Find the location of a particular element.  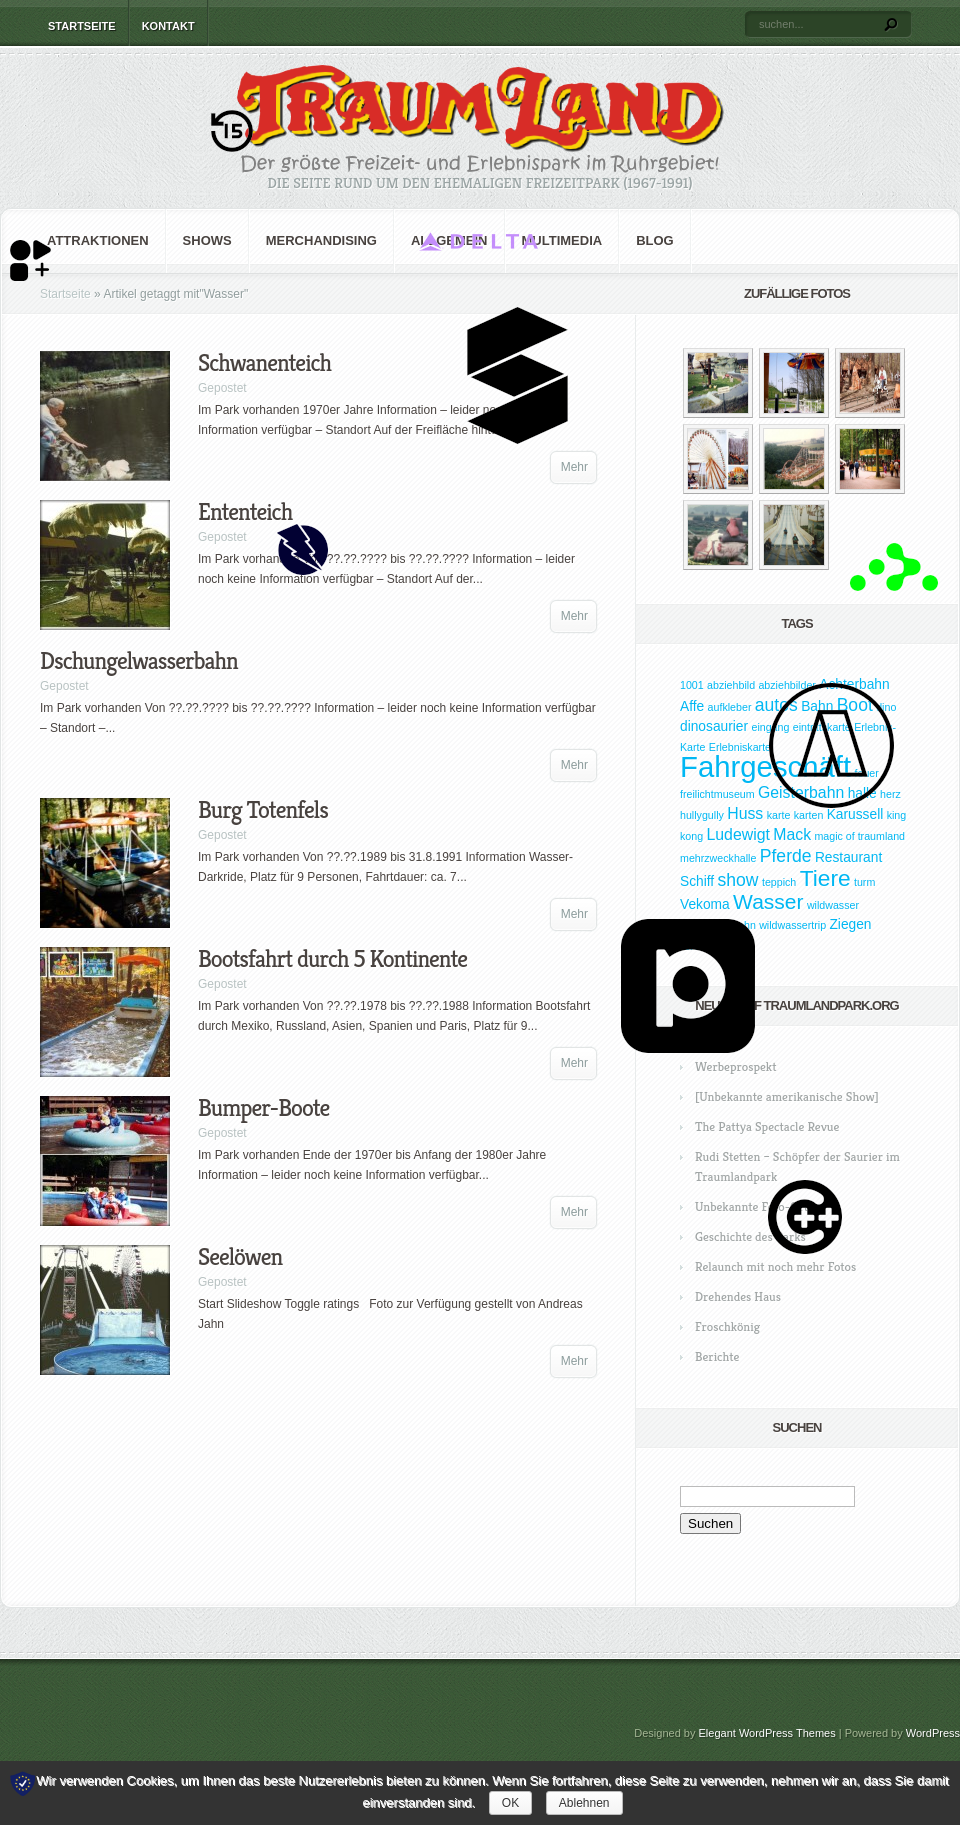

Zap app logo is located at coordinates (302, 549).